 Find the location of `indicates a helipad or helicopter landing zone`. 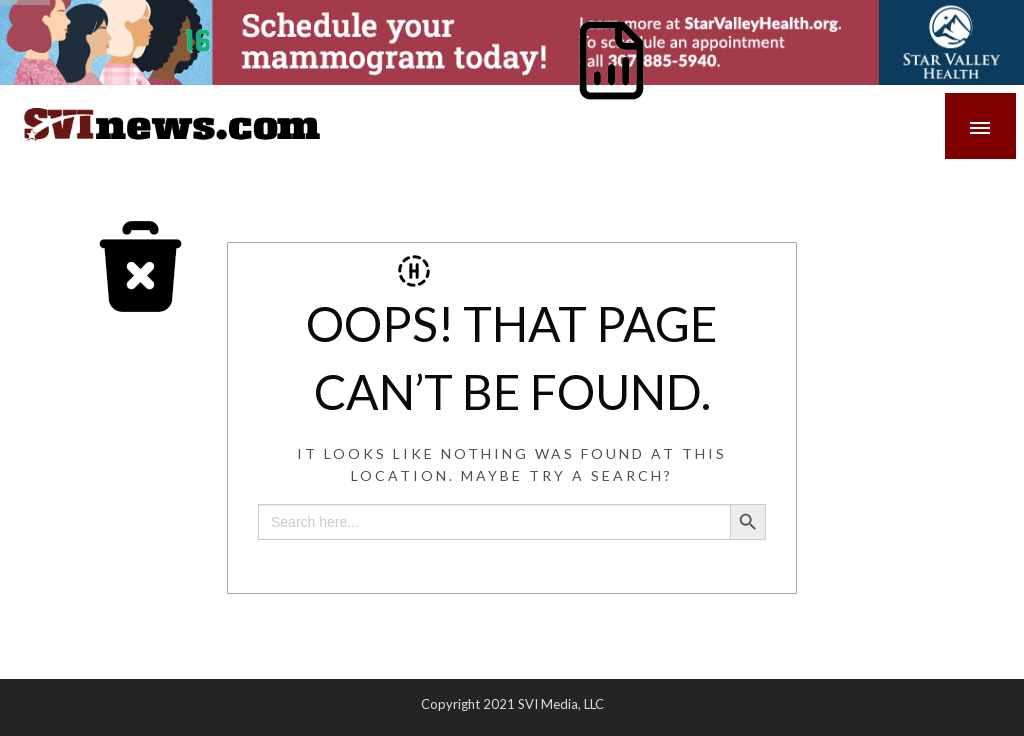

indicates a helipad or helicopter landing zone is located at coordinates (414, 271).